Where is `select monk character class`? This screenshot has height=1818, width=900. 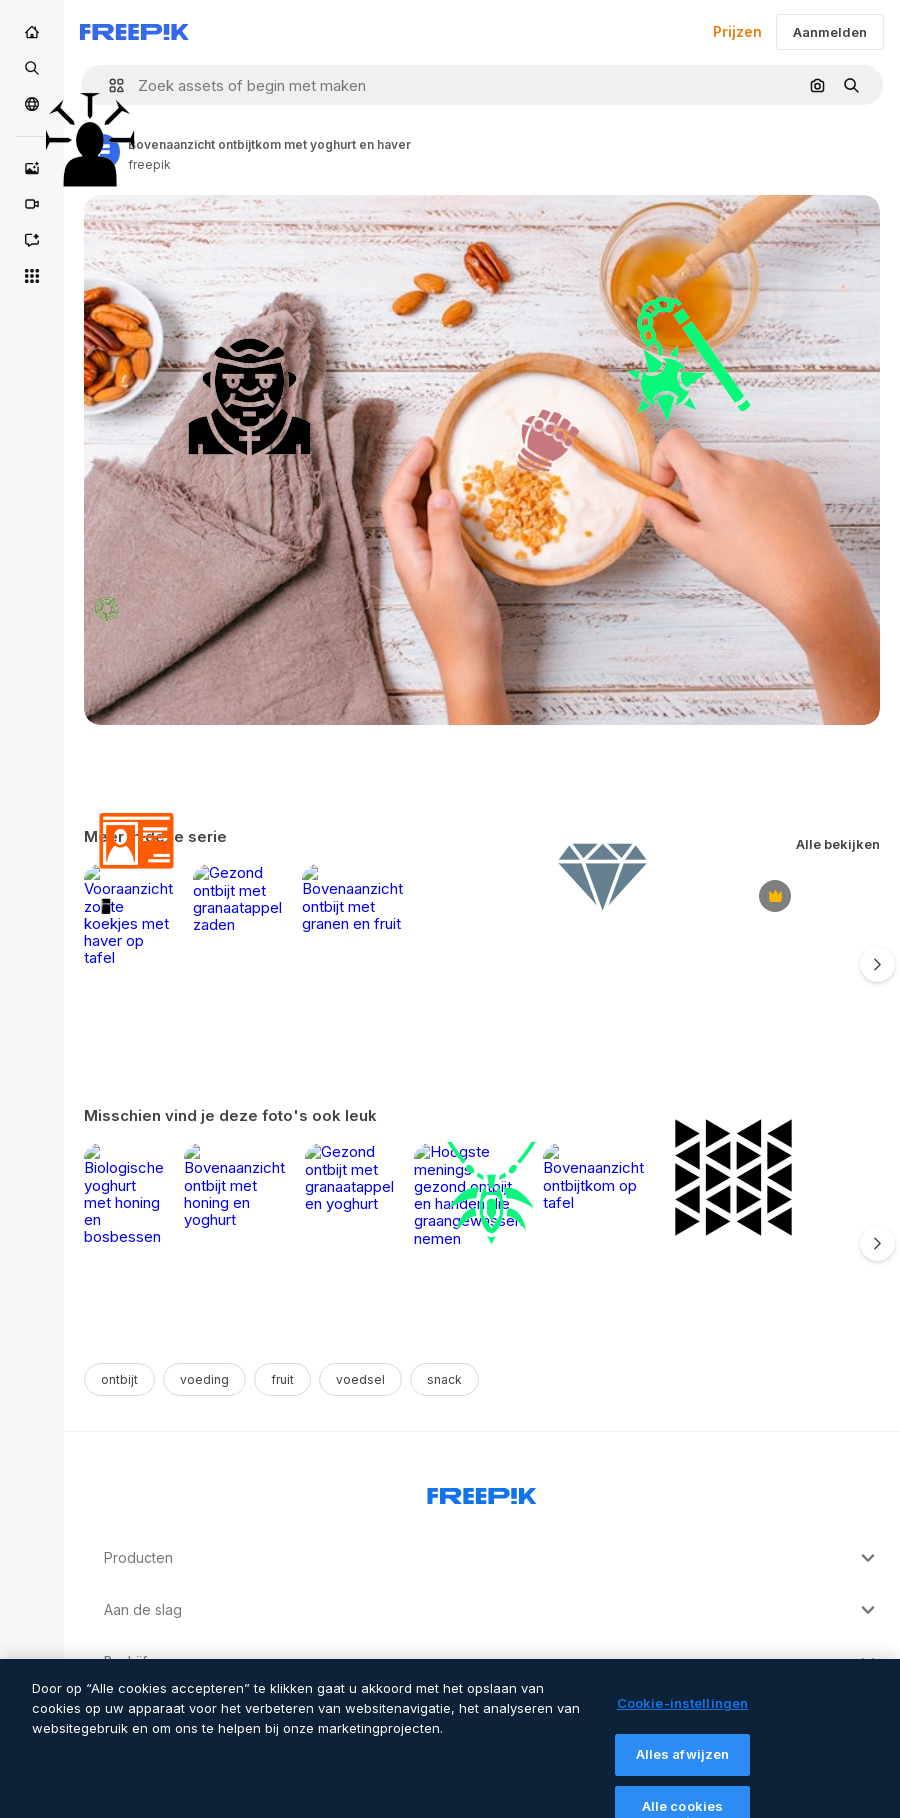 select monk character class is located at coordinates (249, 393).